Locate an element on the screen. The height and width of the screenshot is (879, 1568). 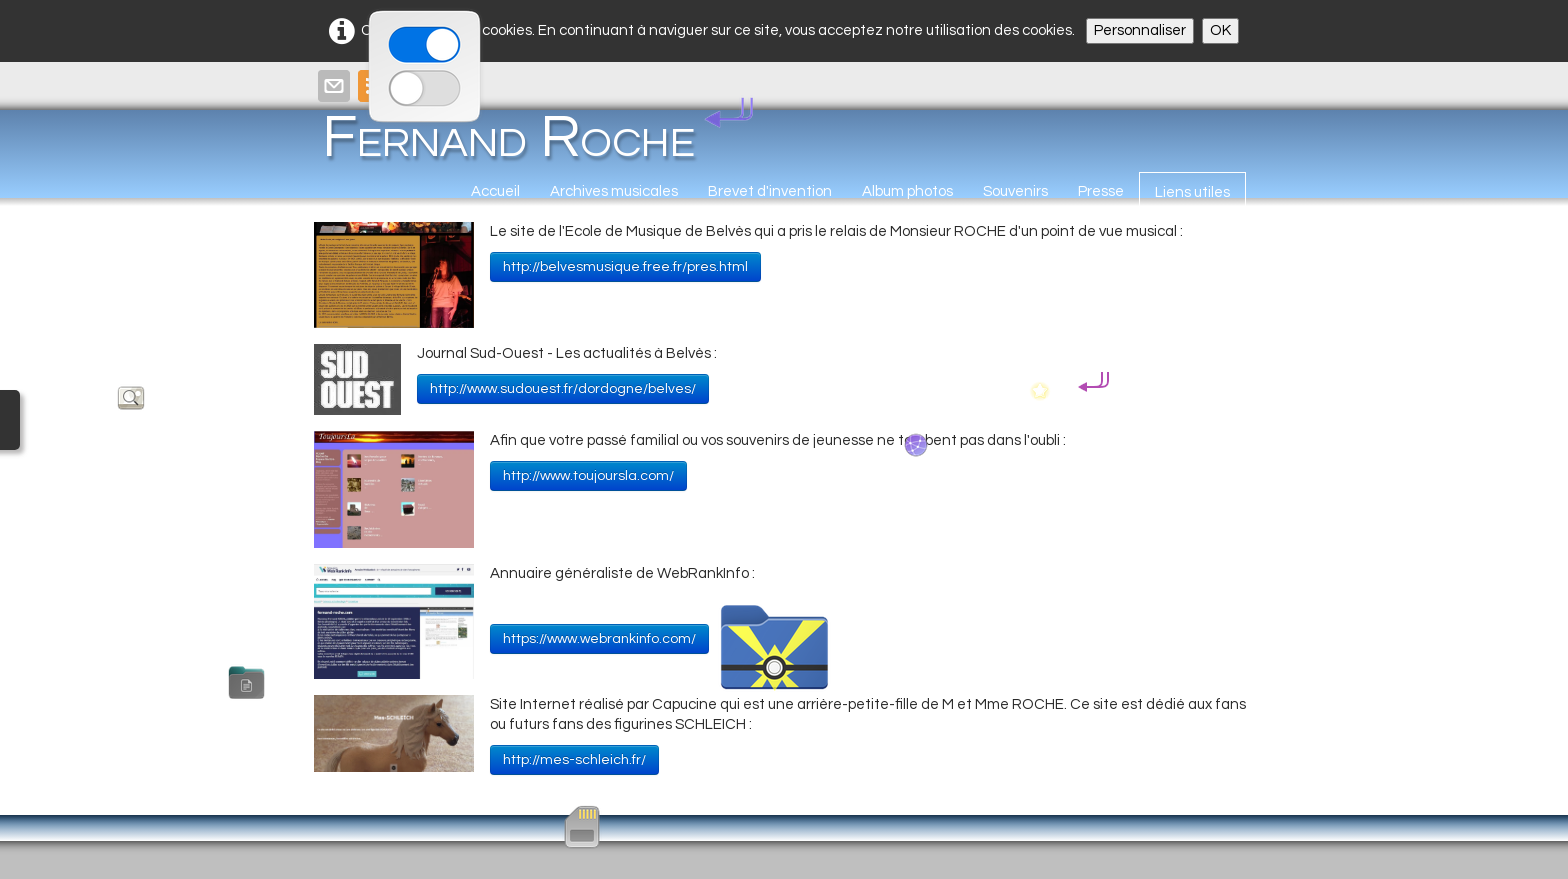
open pokémon quick ball themed folder is located at coordinates (774, 650).